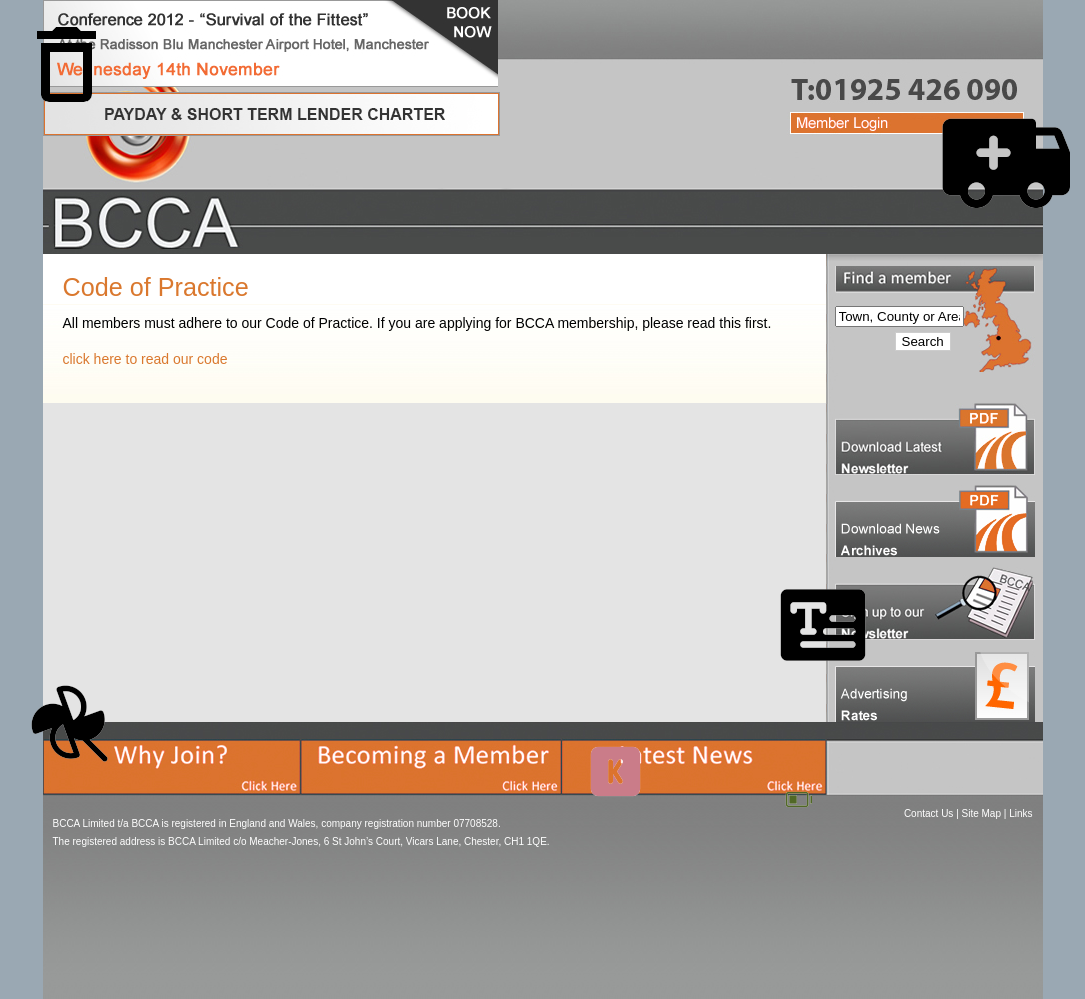 This screenshot has height=999, width=1085. I want to click on indicates battery at medium charge level, so click(798, 799).